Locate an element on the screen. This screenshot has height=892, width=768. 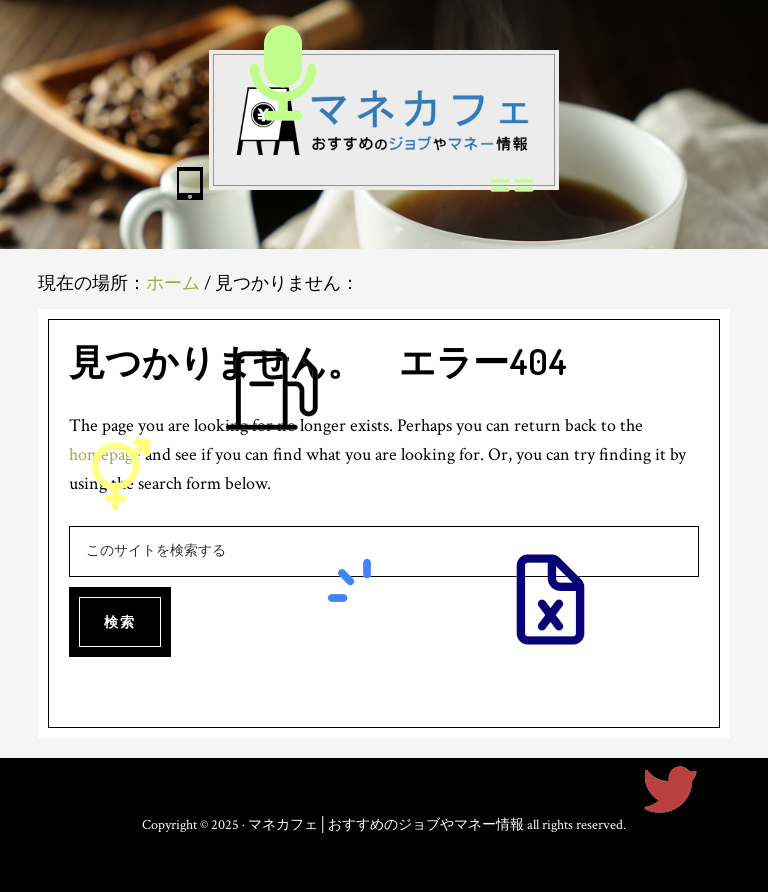
indicates equality or comparison between values is located at coordinates (512, 185).